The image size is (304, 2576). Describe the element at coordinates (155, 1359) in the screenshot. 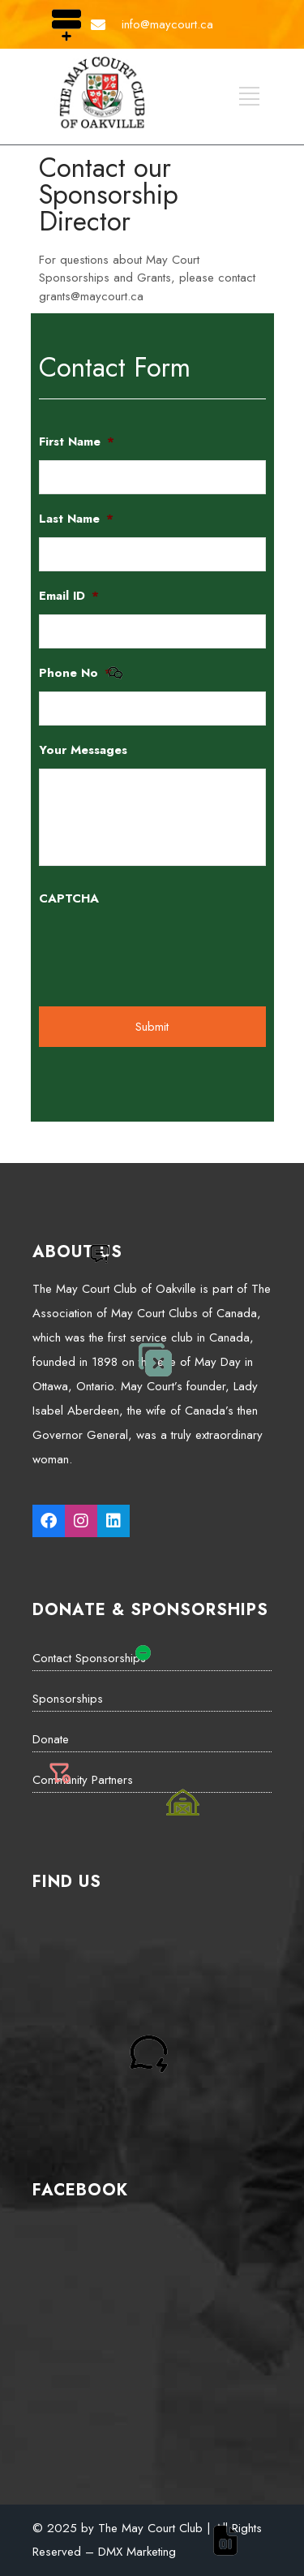

I see `cancel or remove copied content` at that location.